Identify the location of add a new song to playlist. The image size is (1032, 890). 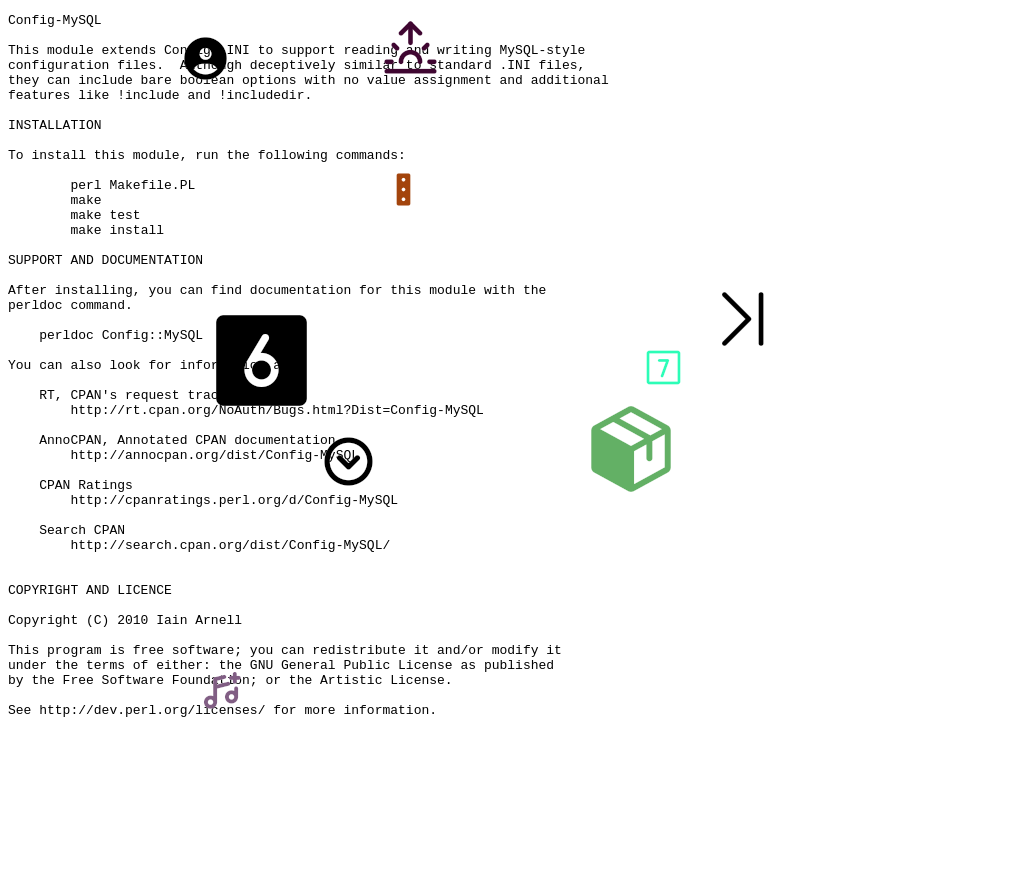
(223, 691).